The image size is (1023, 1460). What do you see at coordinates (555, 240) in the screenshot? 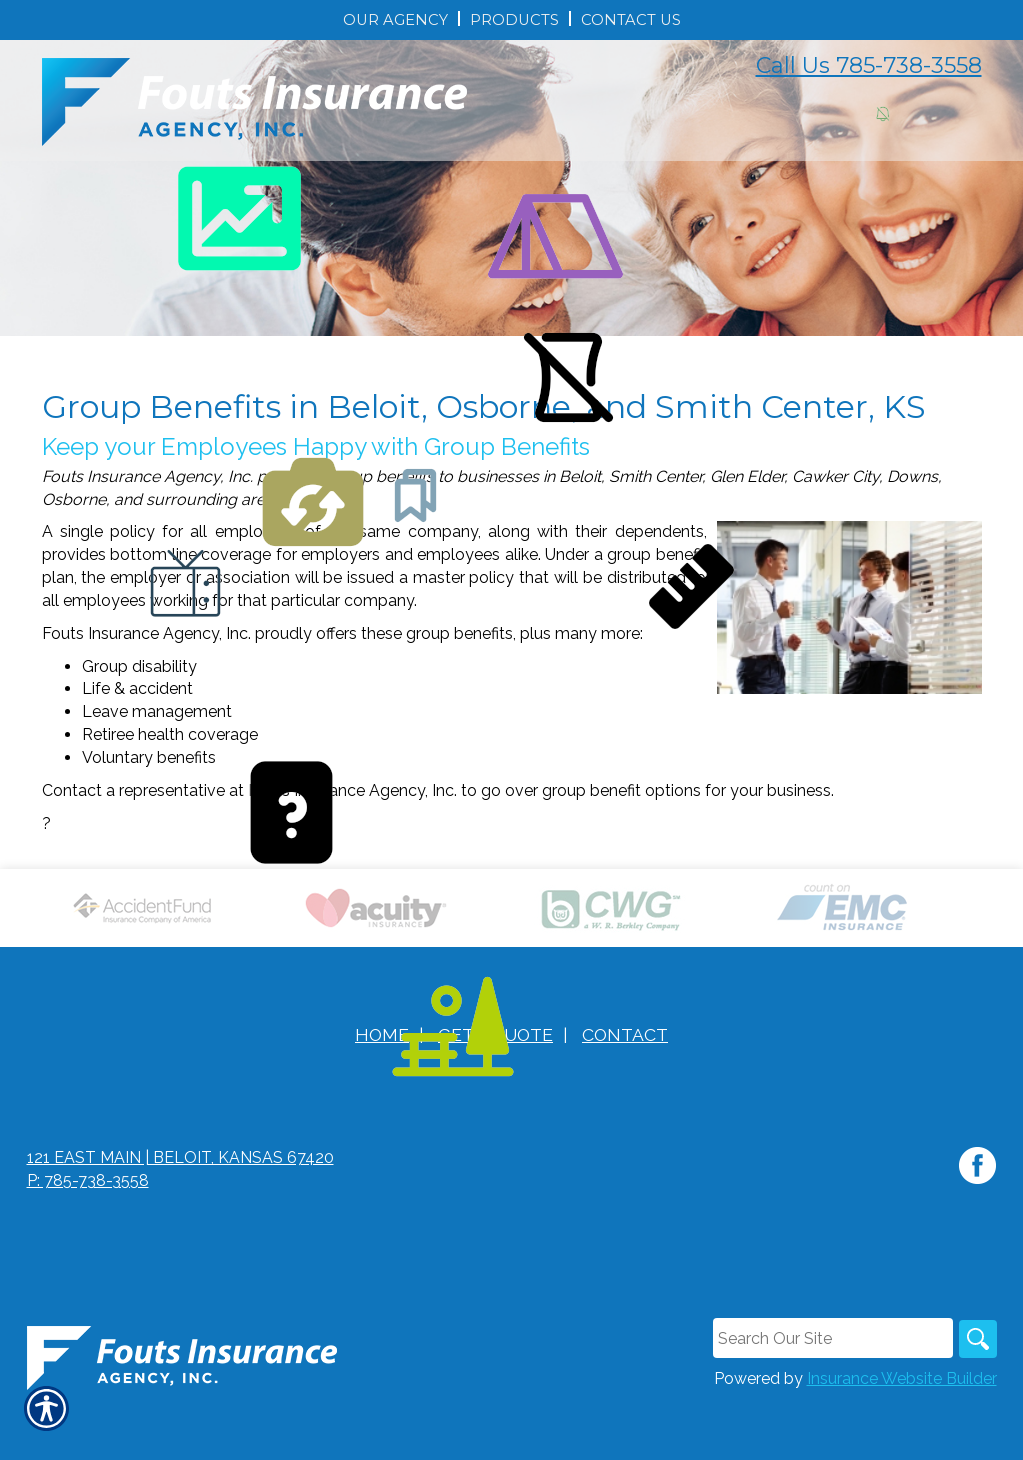
I see `view camping or outdoor locations` at bounding box center [555, 240].